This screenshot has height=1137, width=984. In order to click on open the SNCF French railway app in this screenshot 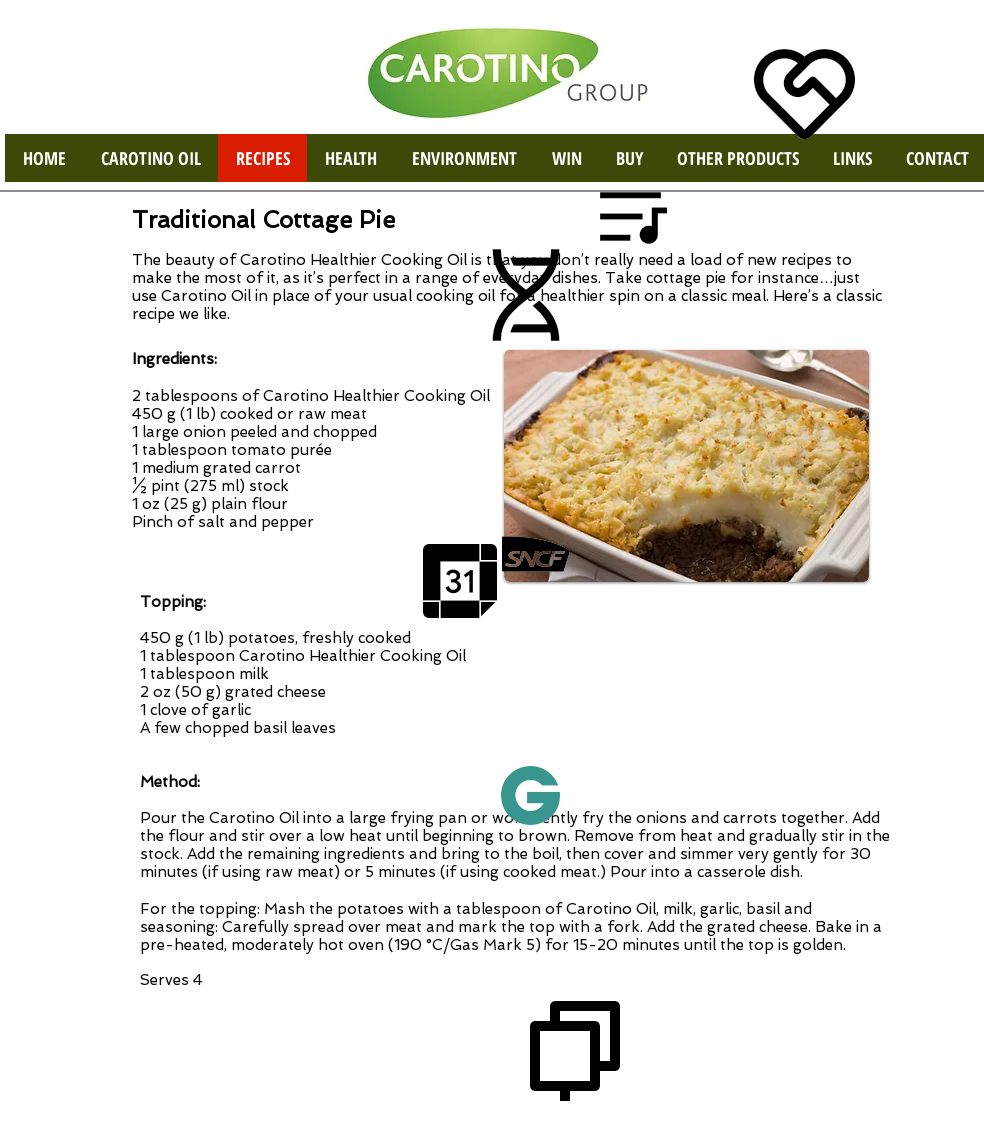, I will do `click(536, 554)`.